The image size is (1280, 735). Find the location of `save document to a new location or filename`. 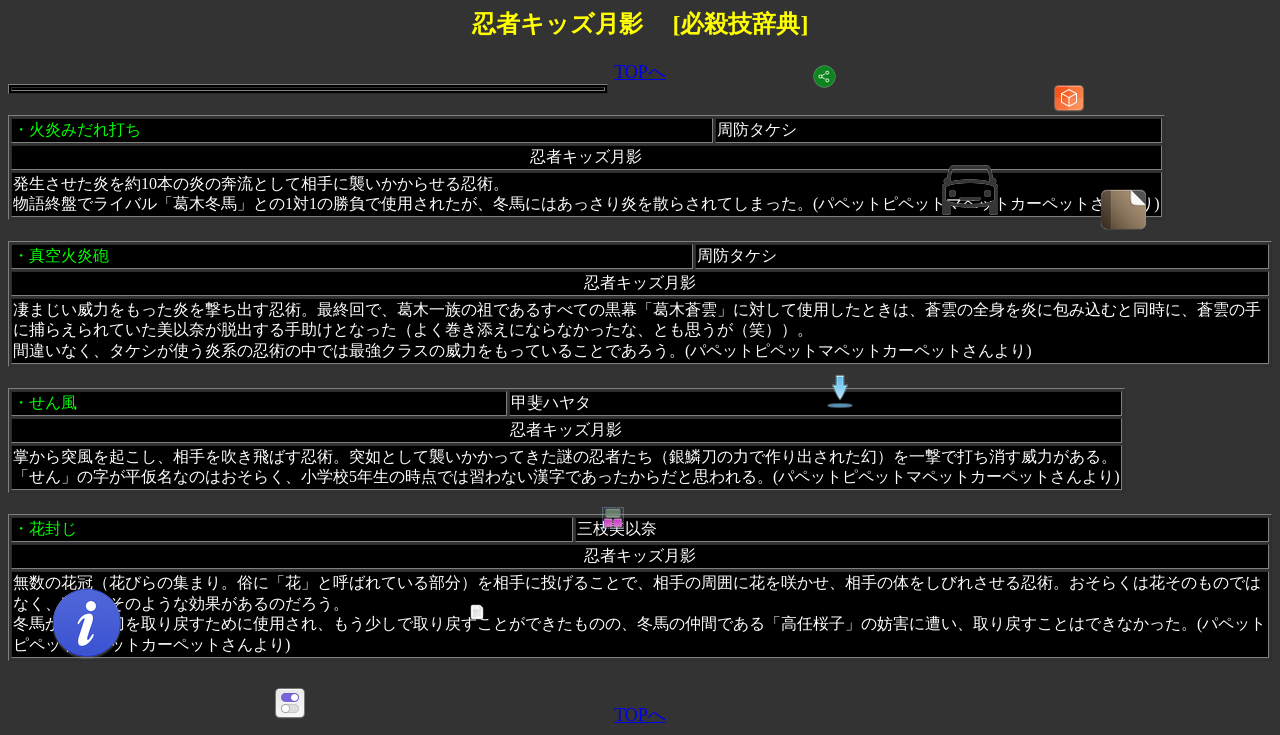

save document to a new location or filename is located at coordinates (840, 388).